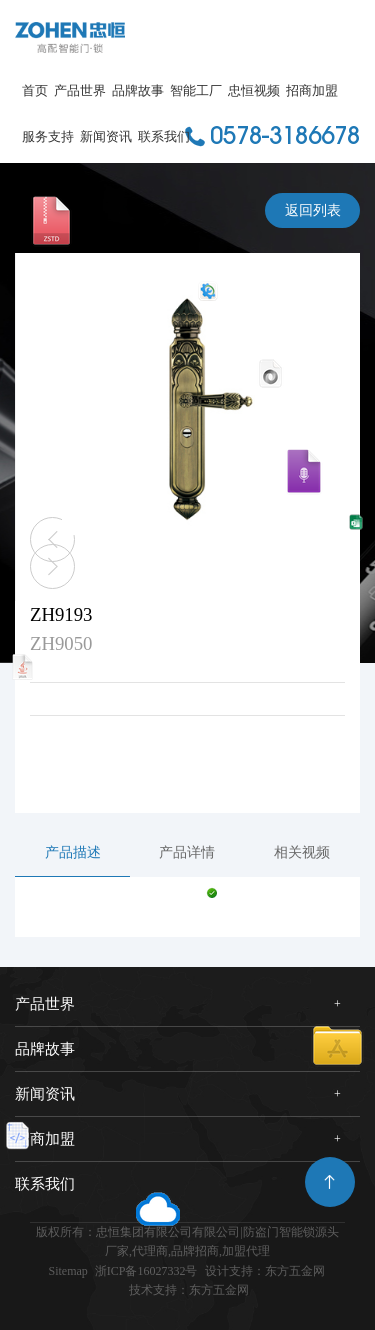  I want to click on indicates a microsoft excel spreadsheet file, so click(356, 522).